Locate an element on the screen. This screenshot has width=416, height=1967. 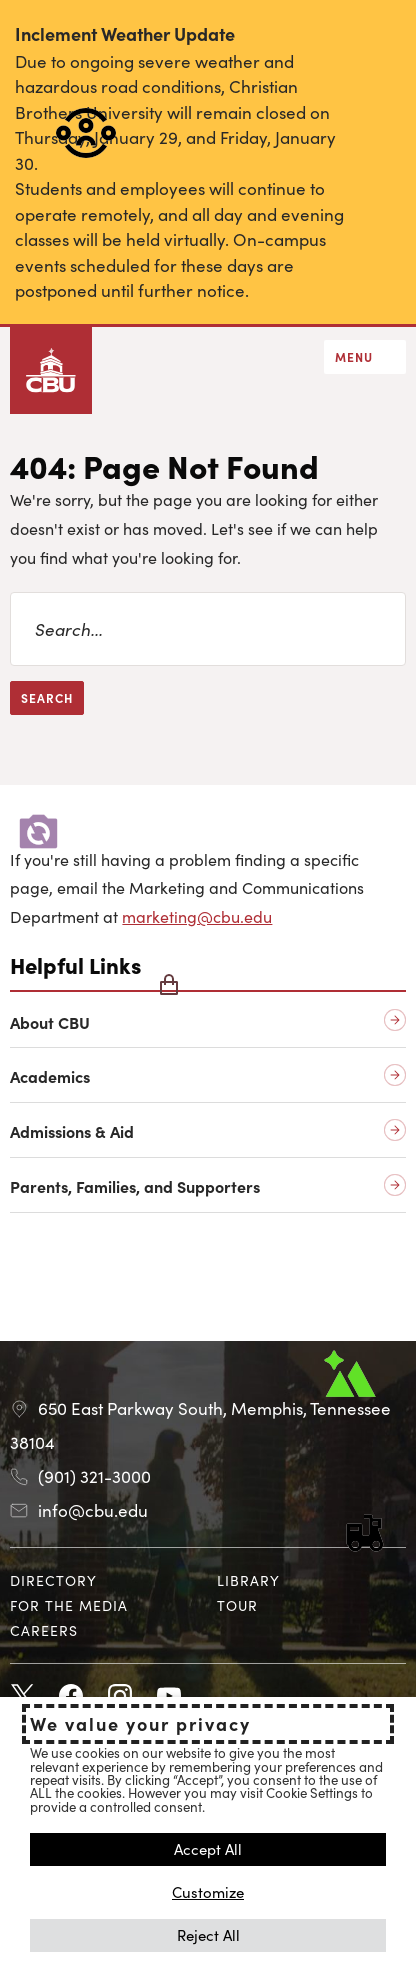
switch between front and rear camera is located at coordinates (38, 831).